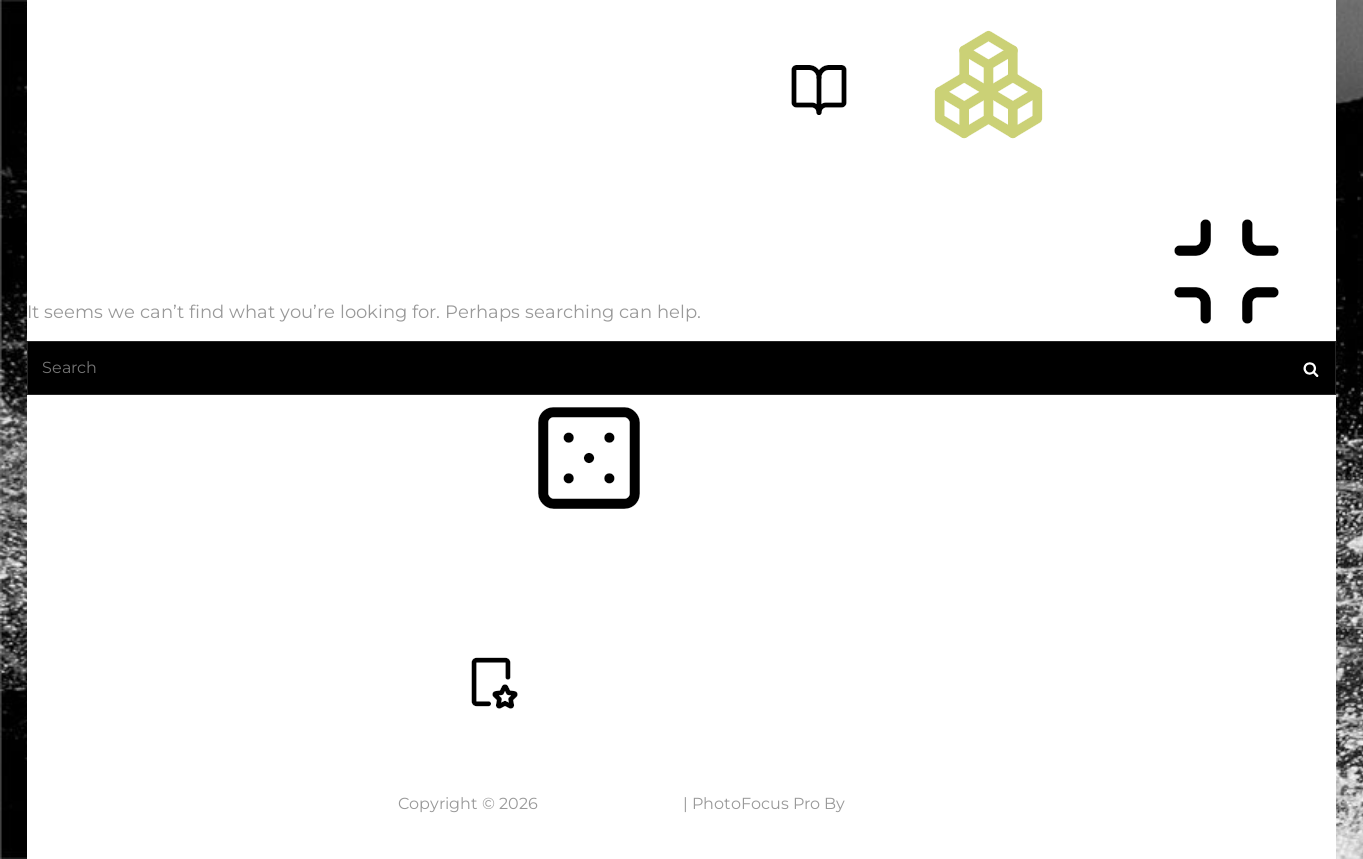 The image size is (1363, 859). I want to click on minimize or exit fullscreen mode, so click(1226, 271).